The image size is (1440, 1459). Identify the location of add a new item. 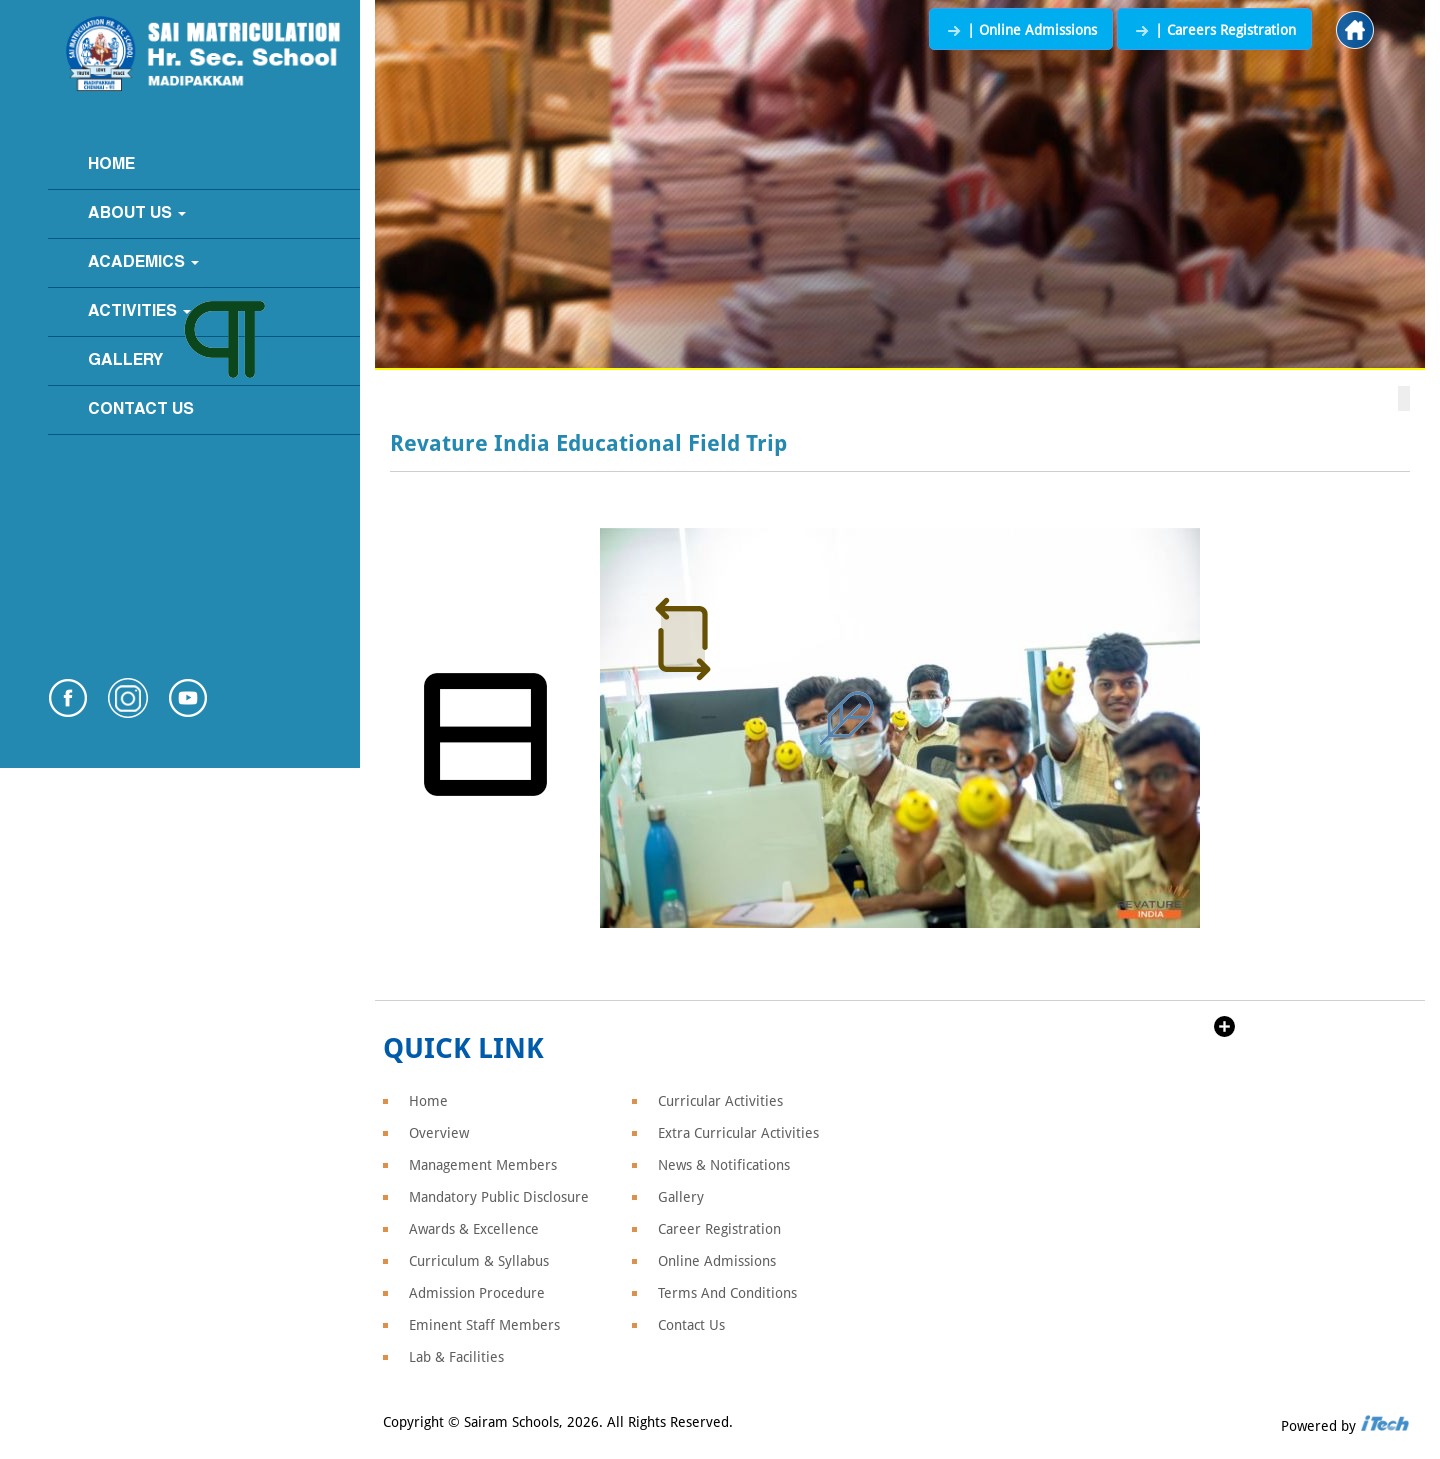
(1224, 1026).